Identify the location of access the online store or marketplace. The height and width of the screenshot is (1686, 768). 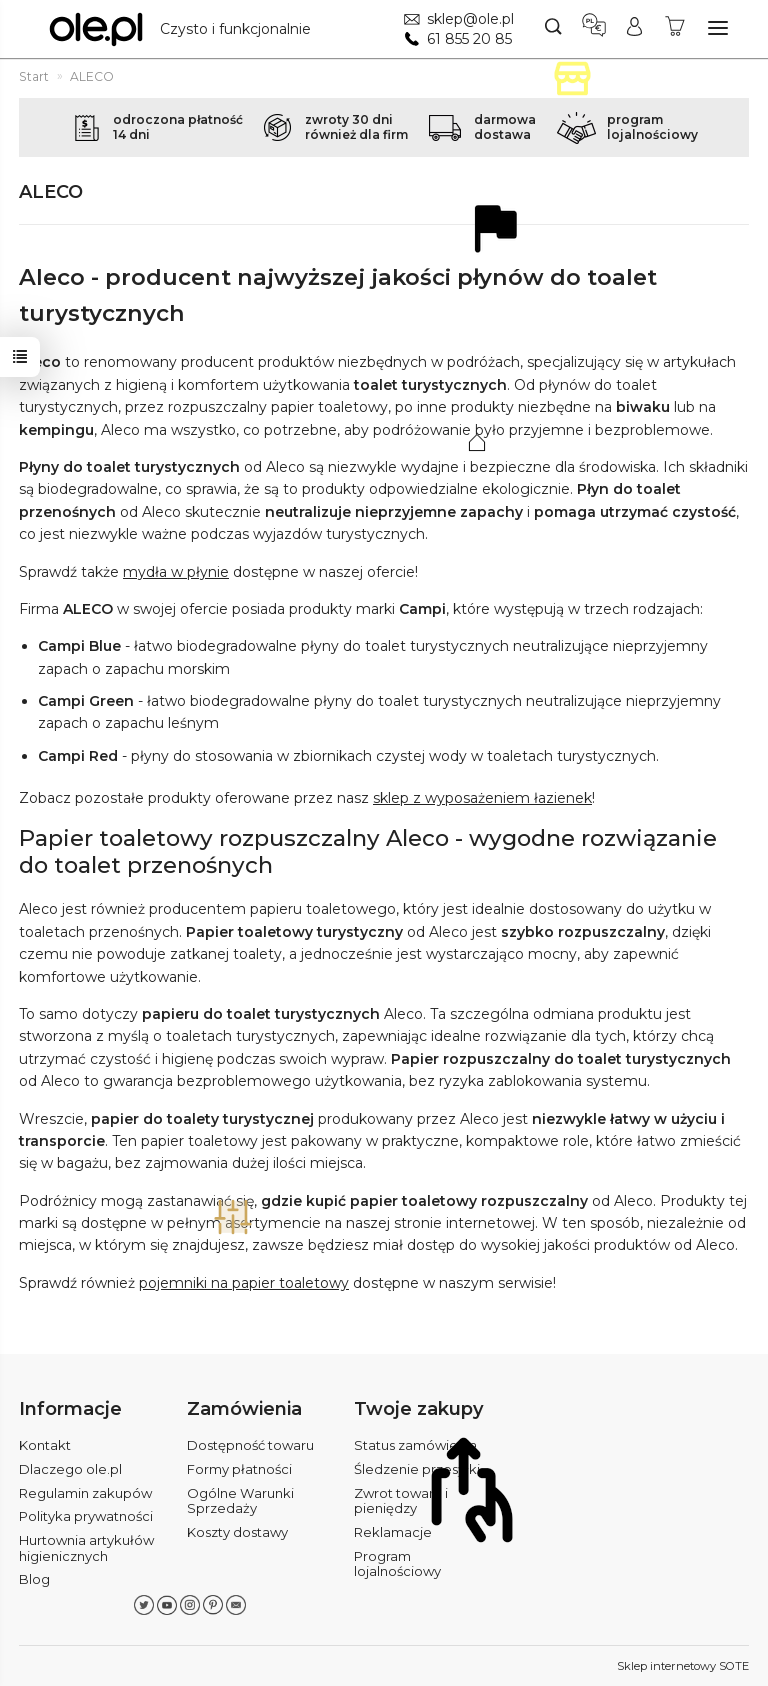
(572, 78).